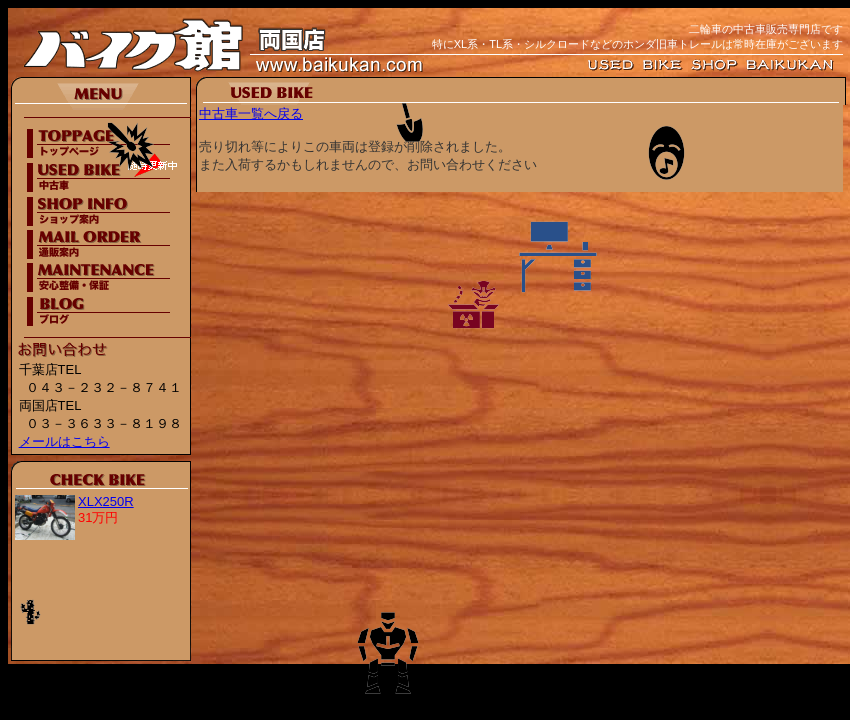  What do you see at coordinates (132, 147) in the screenshot?
I see `indicates a match strike or ignition action` at bounding box center [132, 147].